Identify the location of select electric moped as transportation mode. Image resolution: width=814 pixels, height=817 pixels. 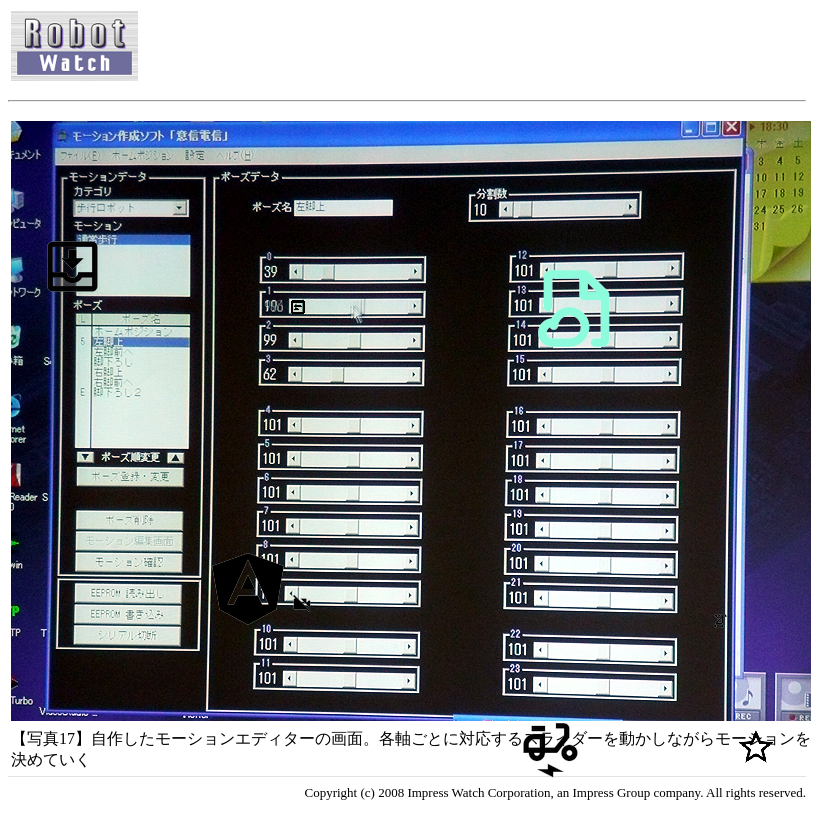
(550, 747).